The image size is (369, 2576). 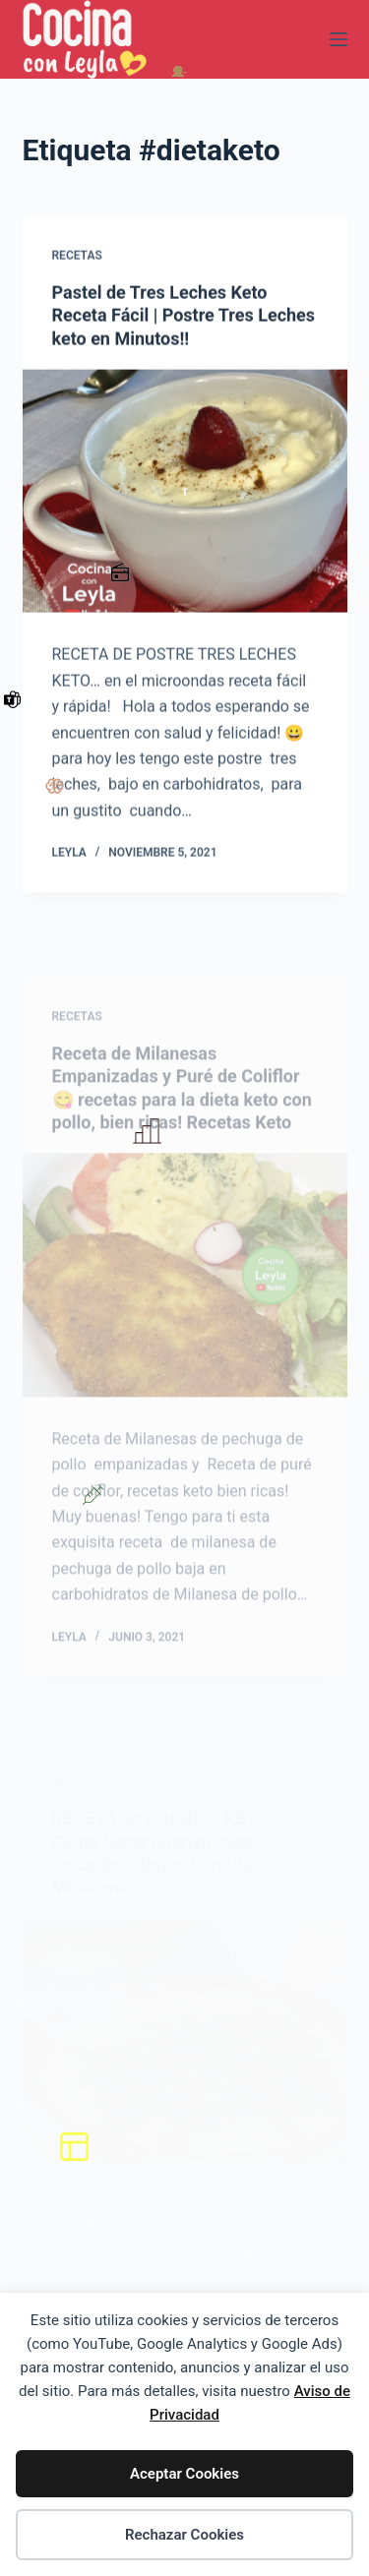 I want to click on access AI or smart features, so click(x=54, y=786).